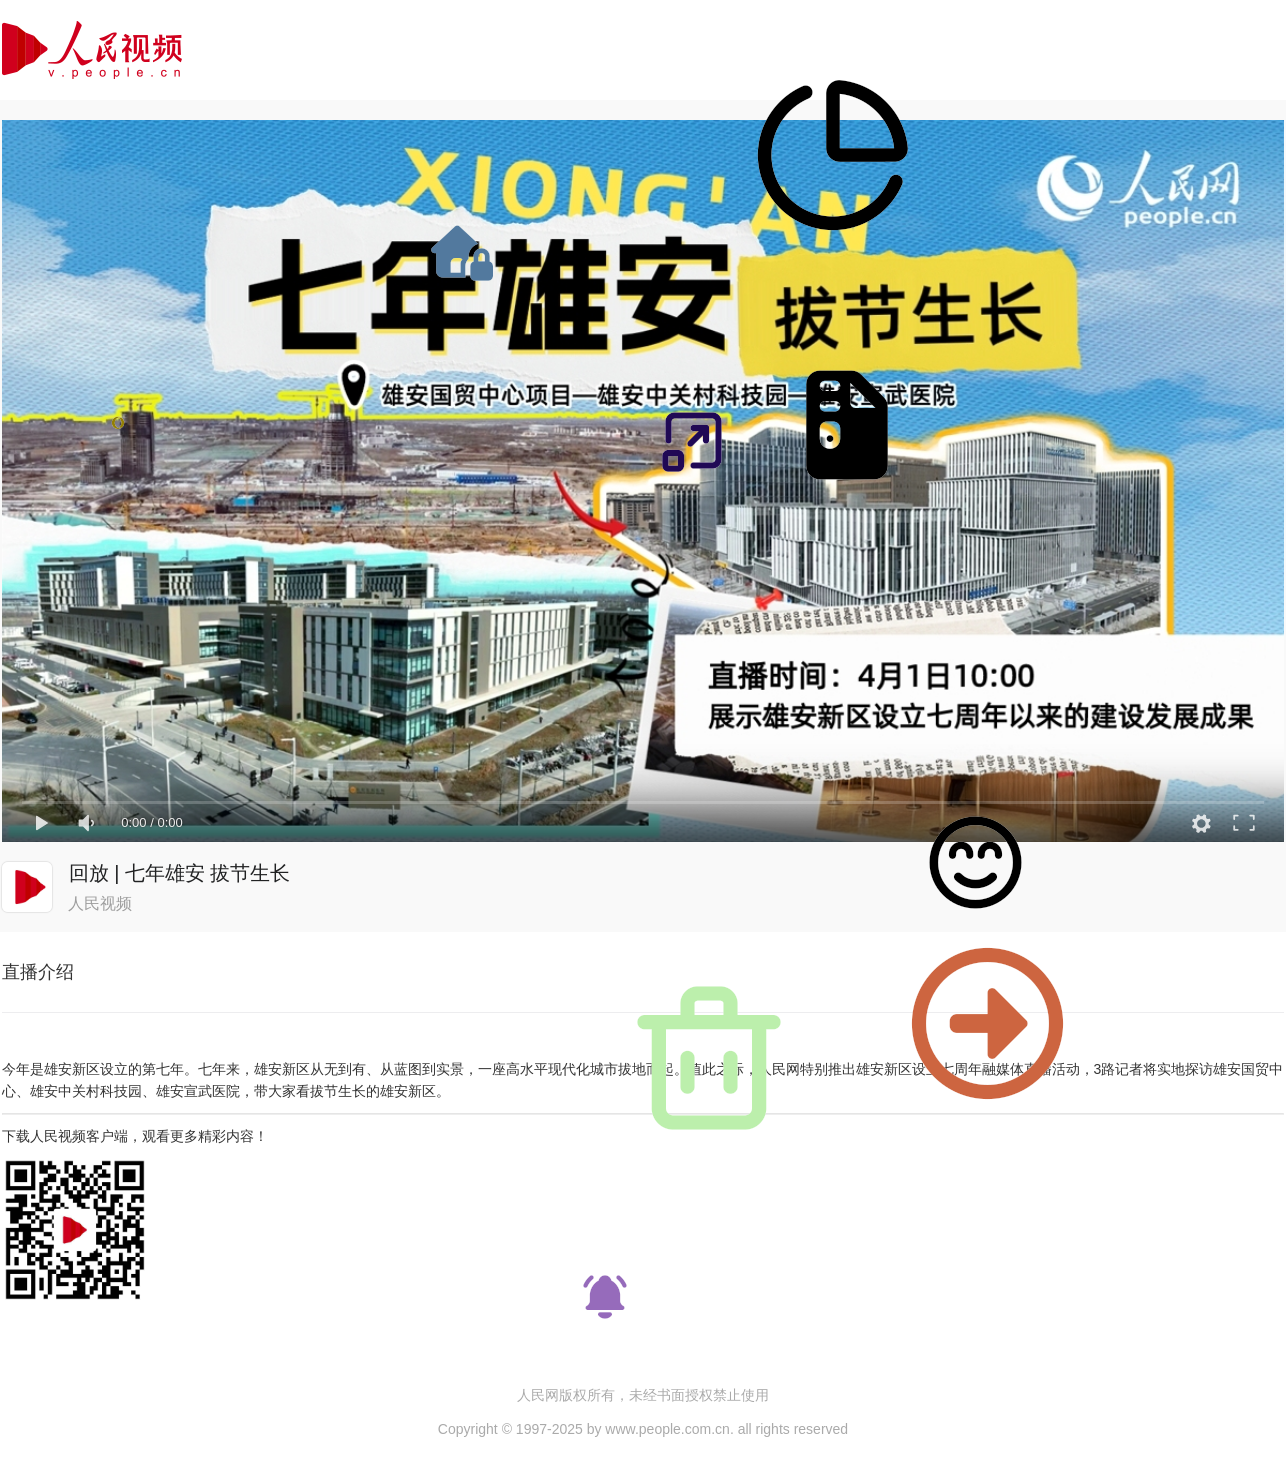 Image resolution: width=1286 pixels, height=1476 pixels. I want to click on compress or zip files, so click(847, 425).